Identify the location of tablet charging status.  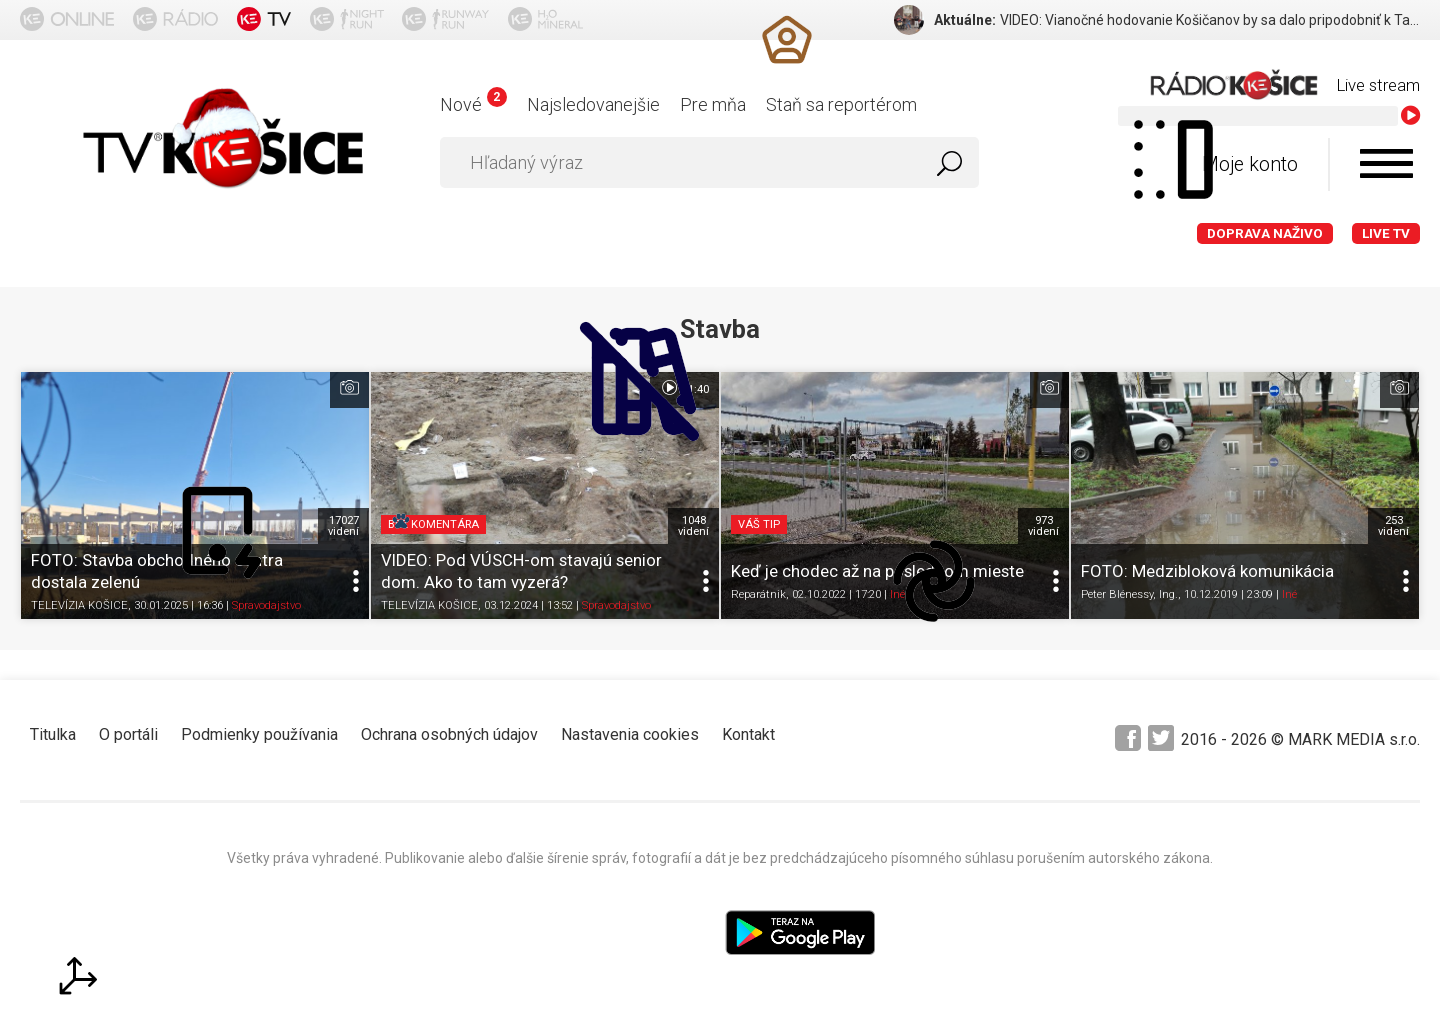
(217, 530).